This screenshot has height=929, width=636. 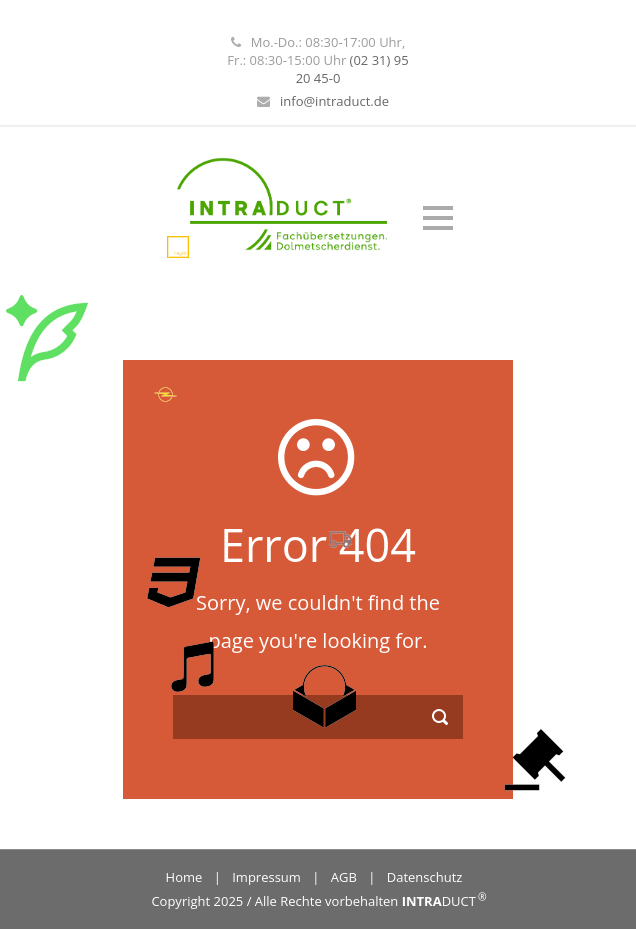 I want to click on place a bid on an auction item, so click(x=533, y=761).